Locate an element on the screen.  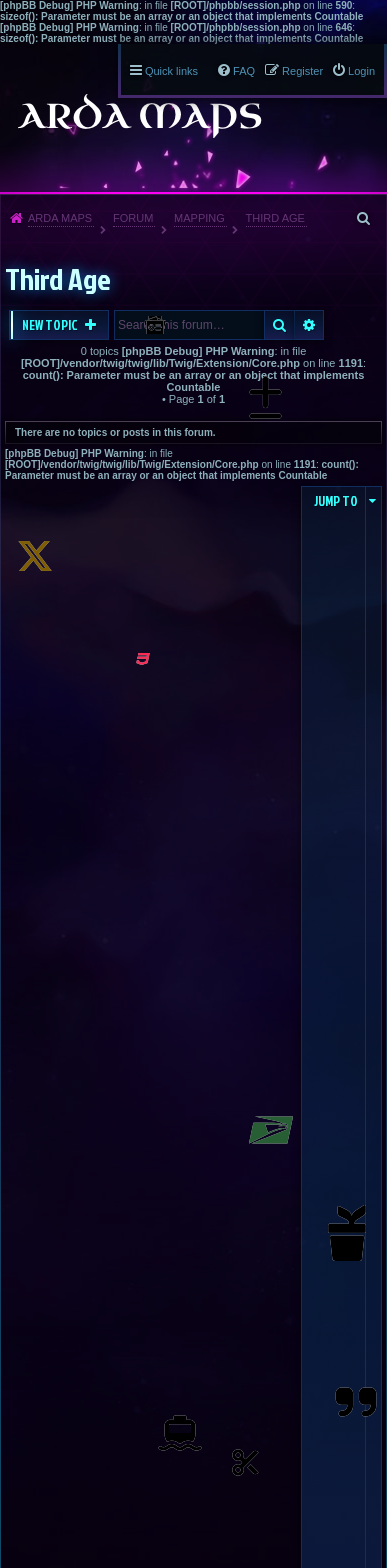
toggle between adding and subtracting values is located at coordinates (265, 397).